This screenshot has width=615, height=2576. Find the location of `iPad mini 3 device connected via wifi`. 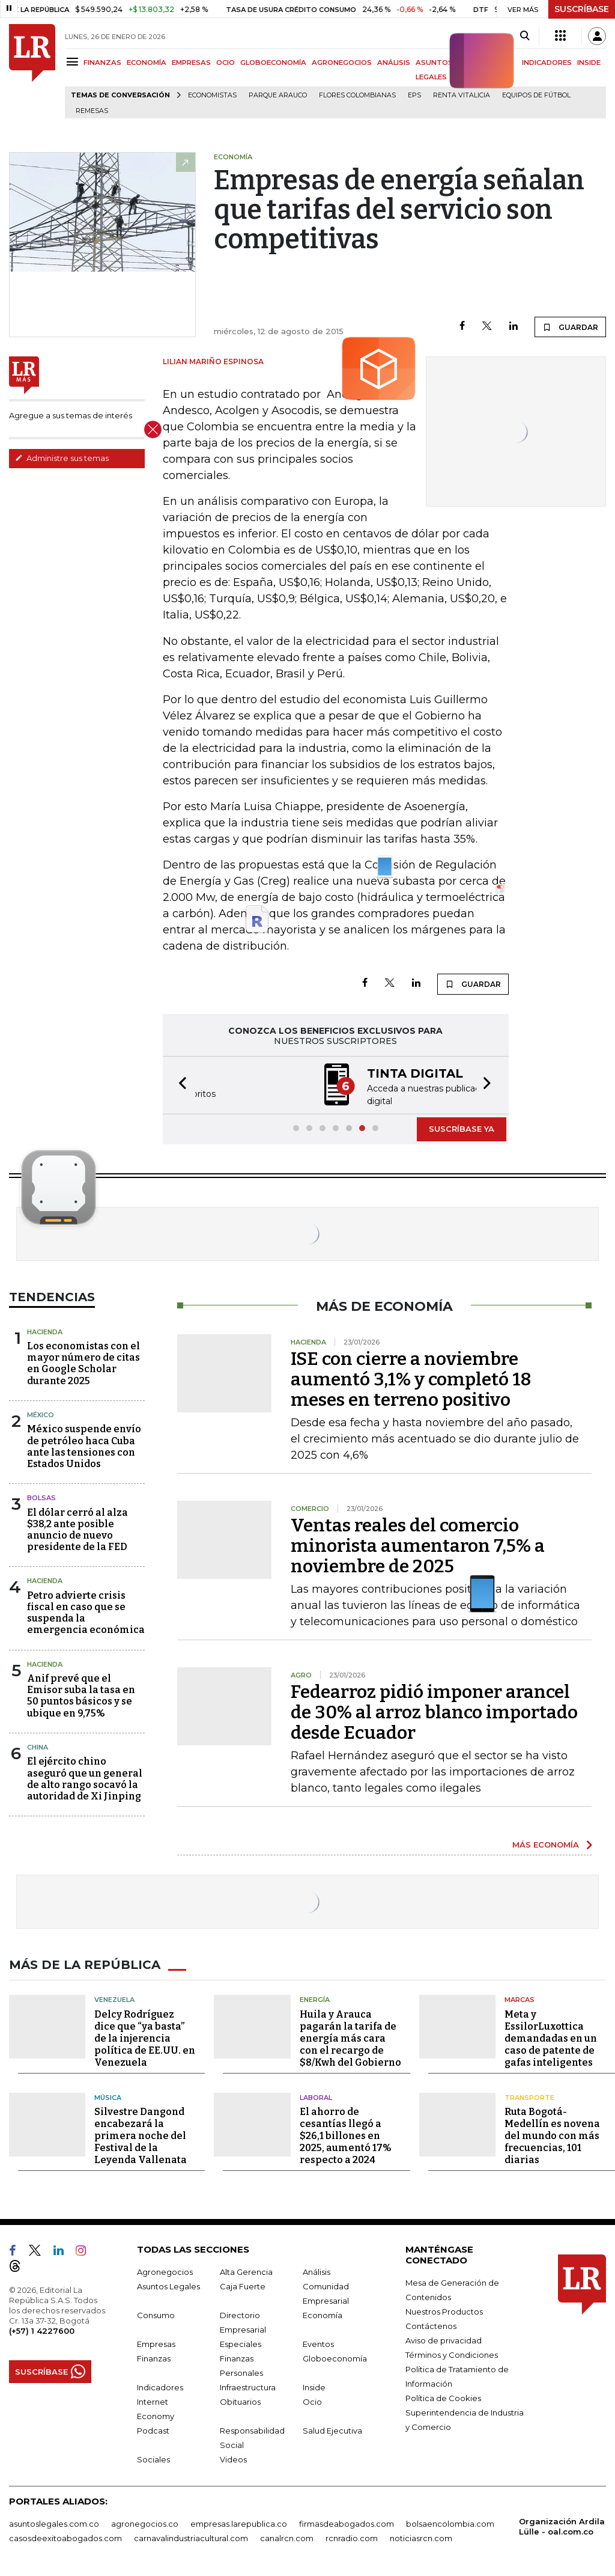

iPad mini 3 device connected via wifi is located at coordinates (384, 864).